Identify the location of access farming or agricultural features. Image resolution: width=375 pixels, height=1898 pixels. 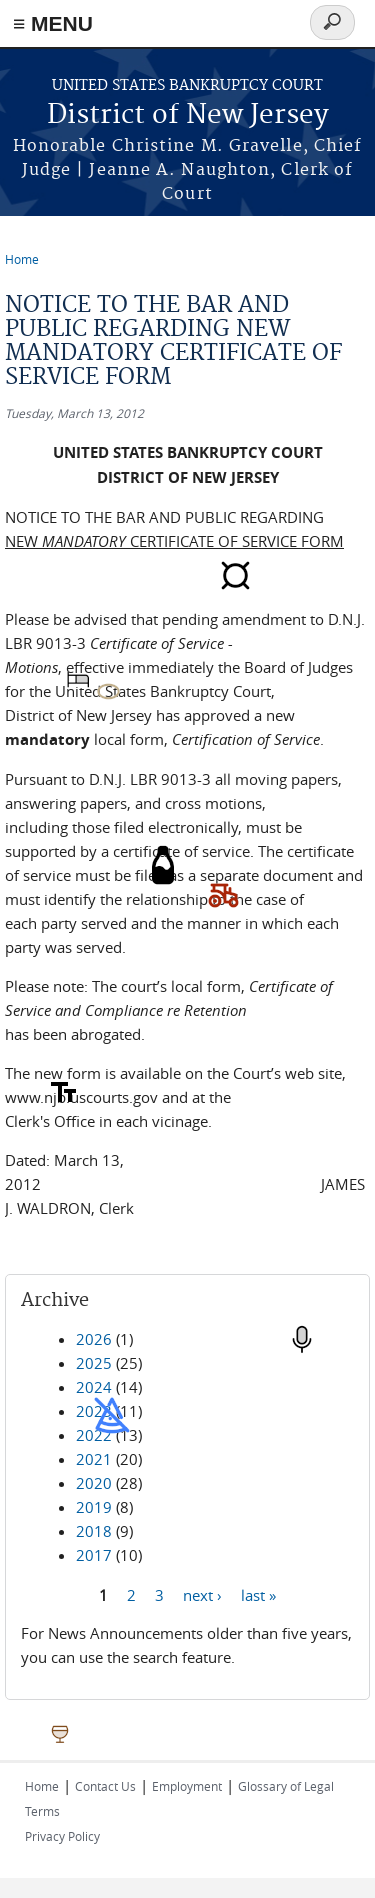
(223, 895).